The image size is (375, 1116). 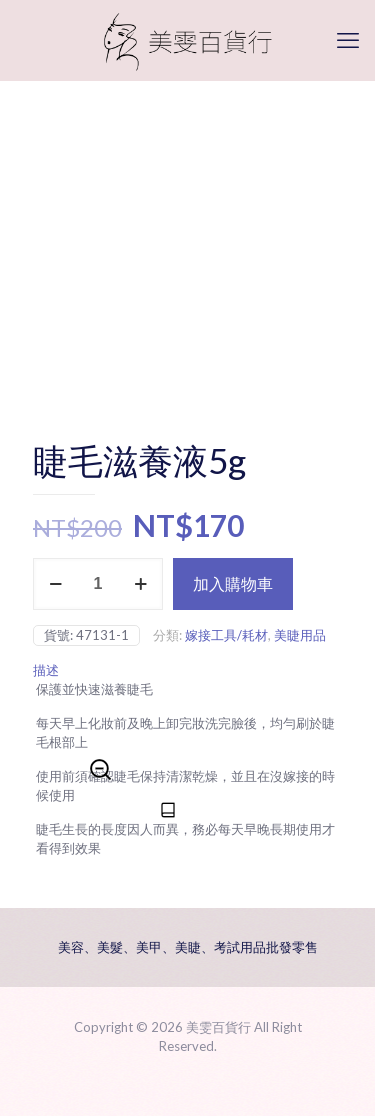 I want to click on open your library or reading list, so click(x=168, y=810).